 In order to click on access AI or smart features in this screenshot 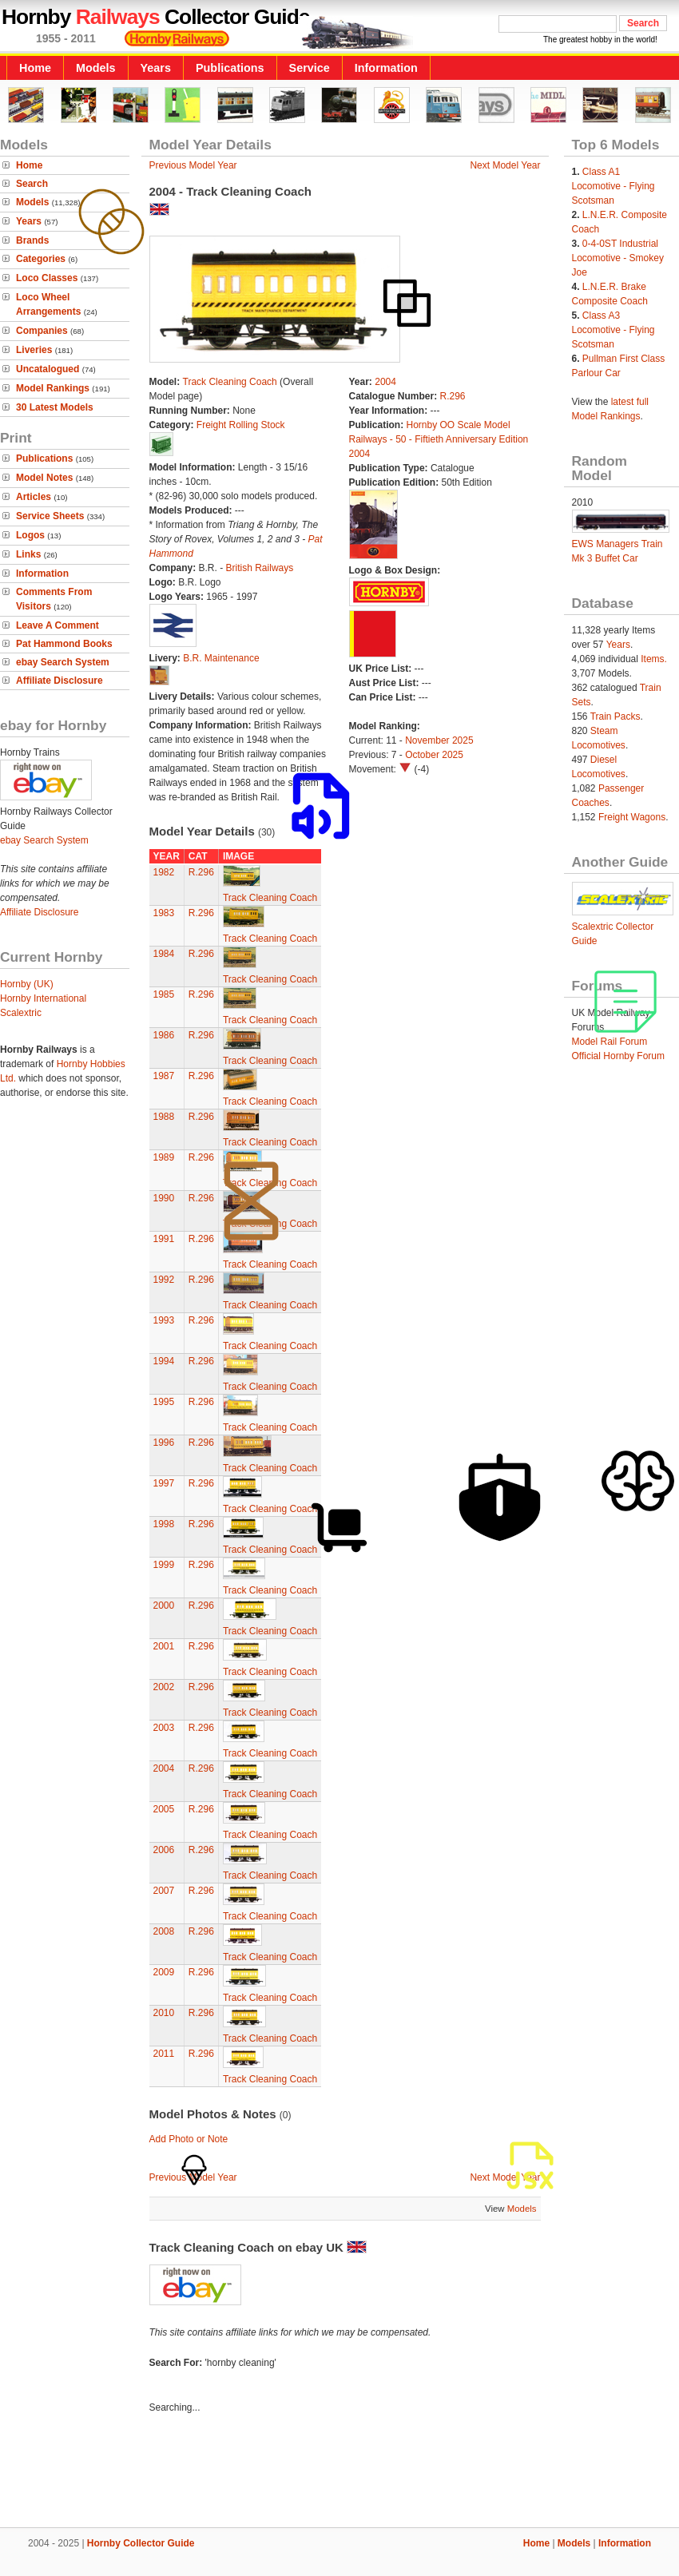, I will do `click(637, 1482)`.